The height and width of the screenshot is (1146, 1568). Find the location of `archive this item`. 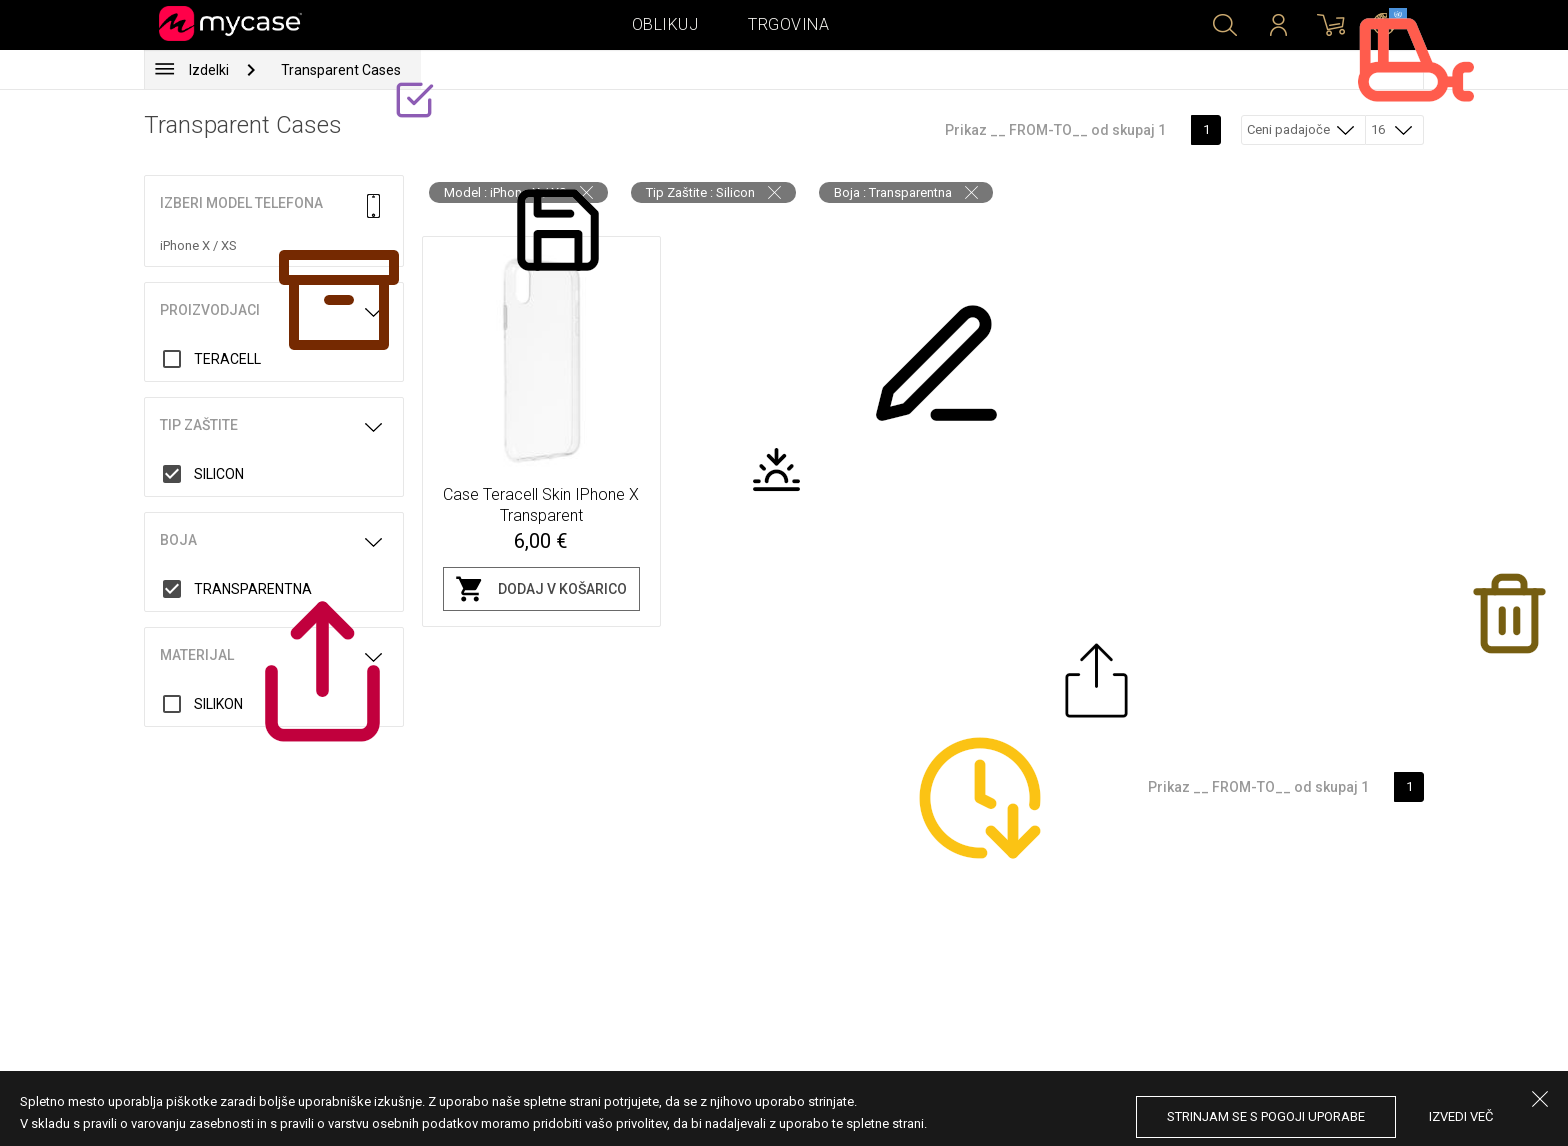

archive this item is located at coordinates (339, 300).